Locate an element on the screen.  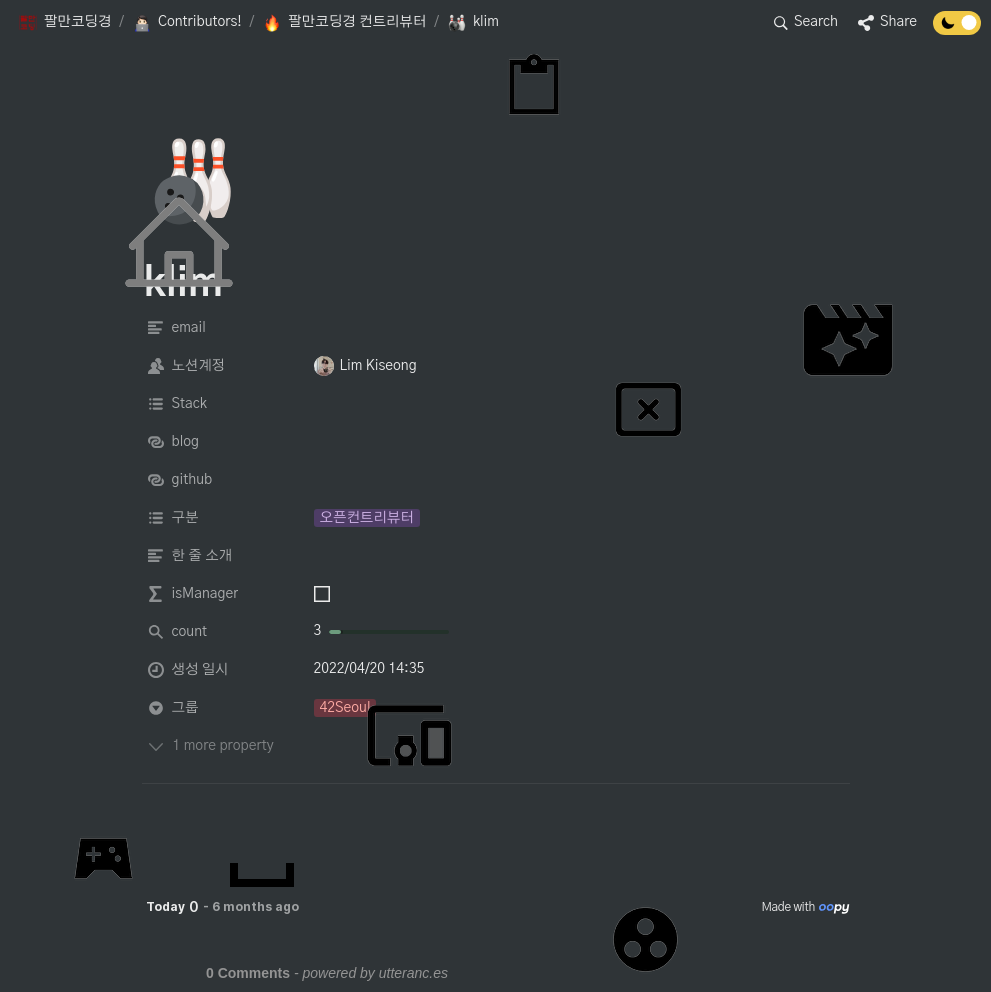
paste content from clipboard is located at coordinates (534, 87).